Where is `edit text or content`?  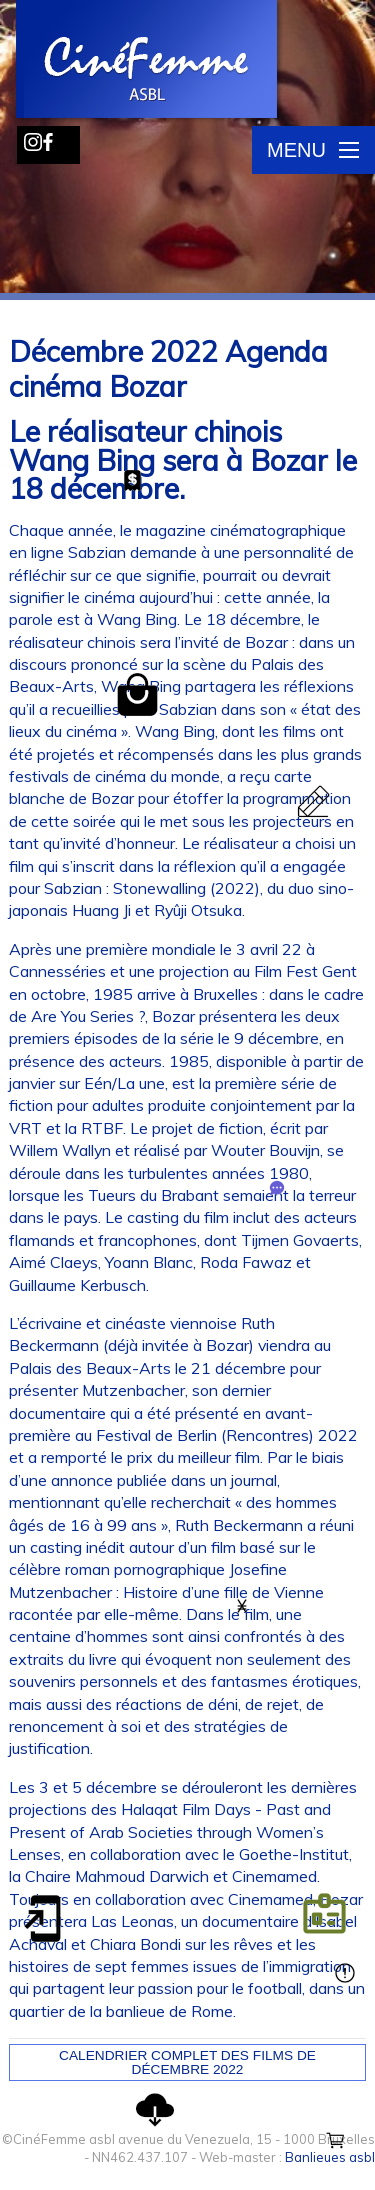 edit text or content is located at coordinates (313, 802).